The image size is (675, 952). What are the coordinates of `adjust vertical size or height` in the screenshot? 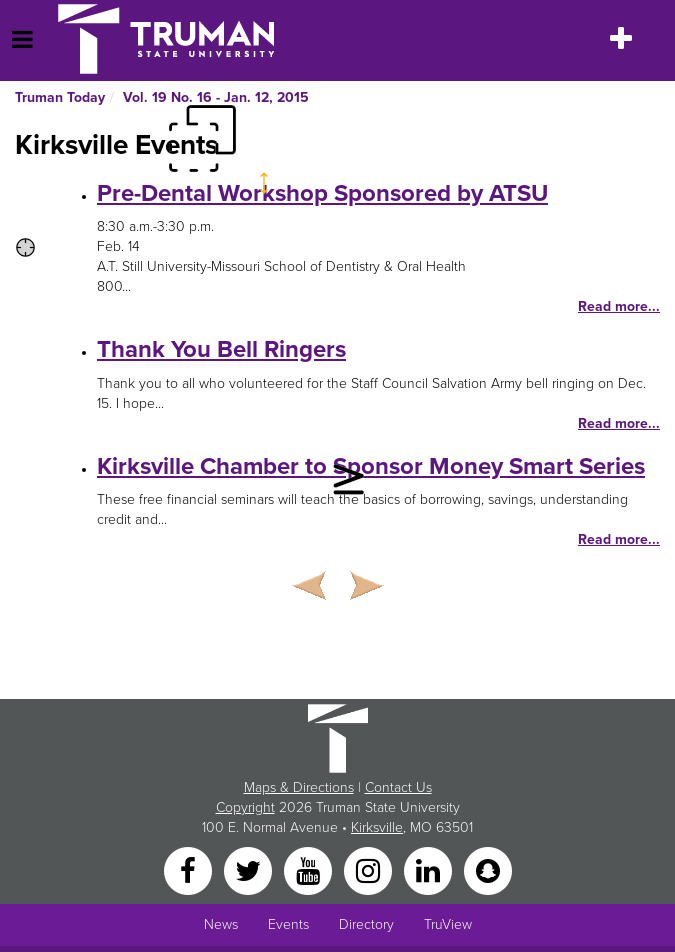 It's located at (264, 183).